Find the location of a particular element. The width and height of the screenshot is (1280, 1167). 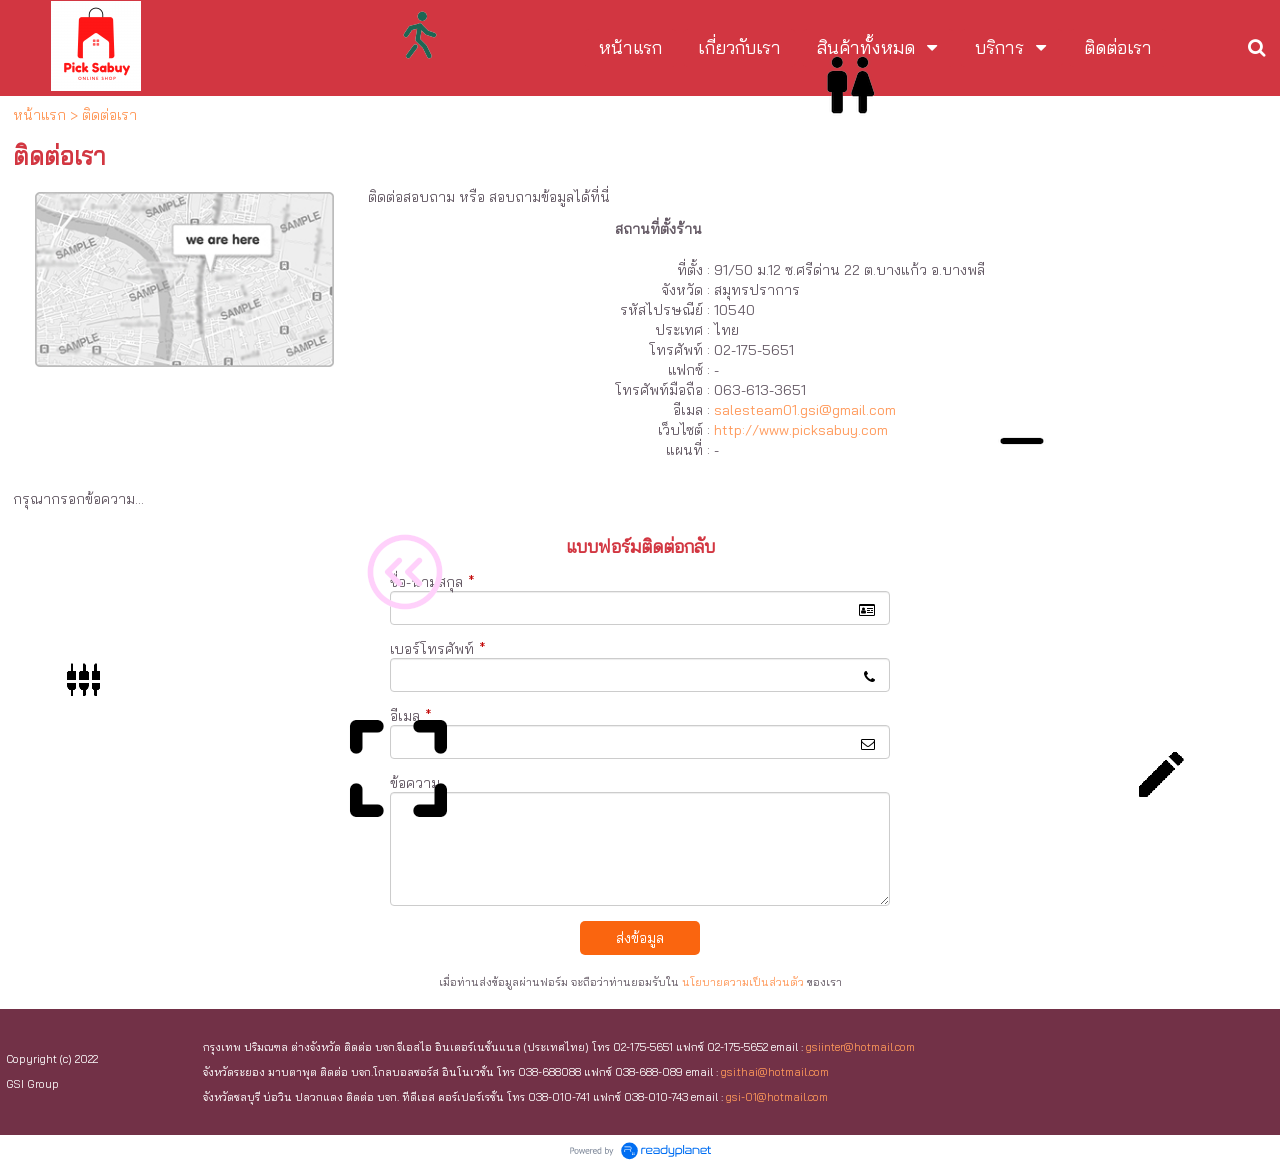

remove an item from a list is located at coordinates (1022, 441).